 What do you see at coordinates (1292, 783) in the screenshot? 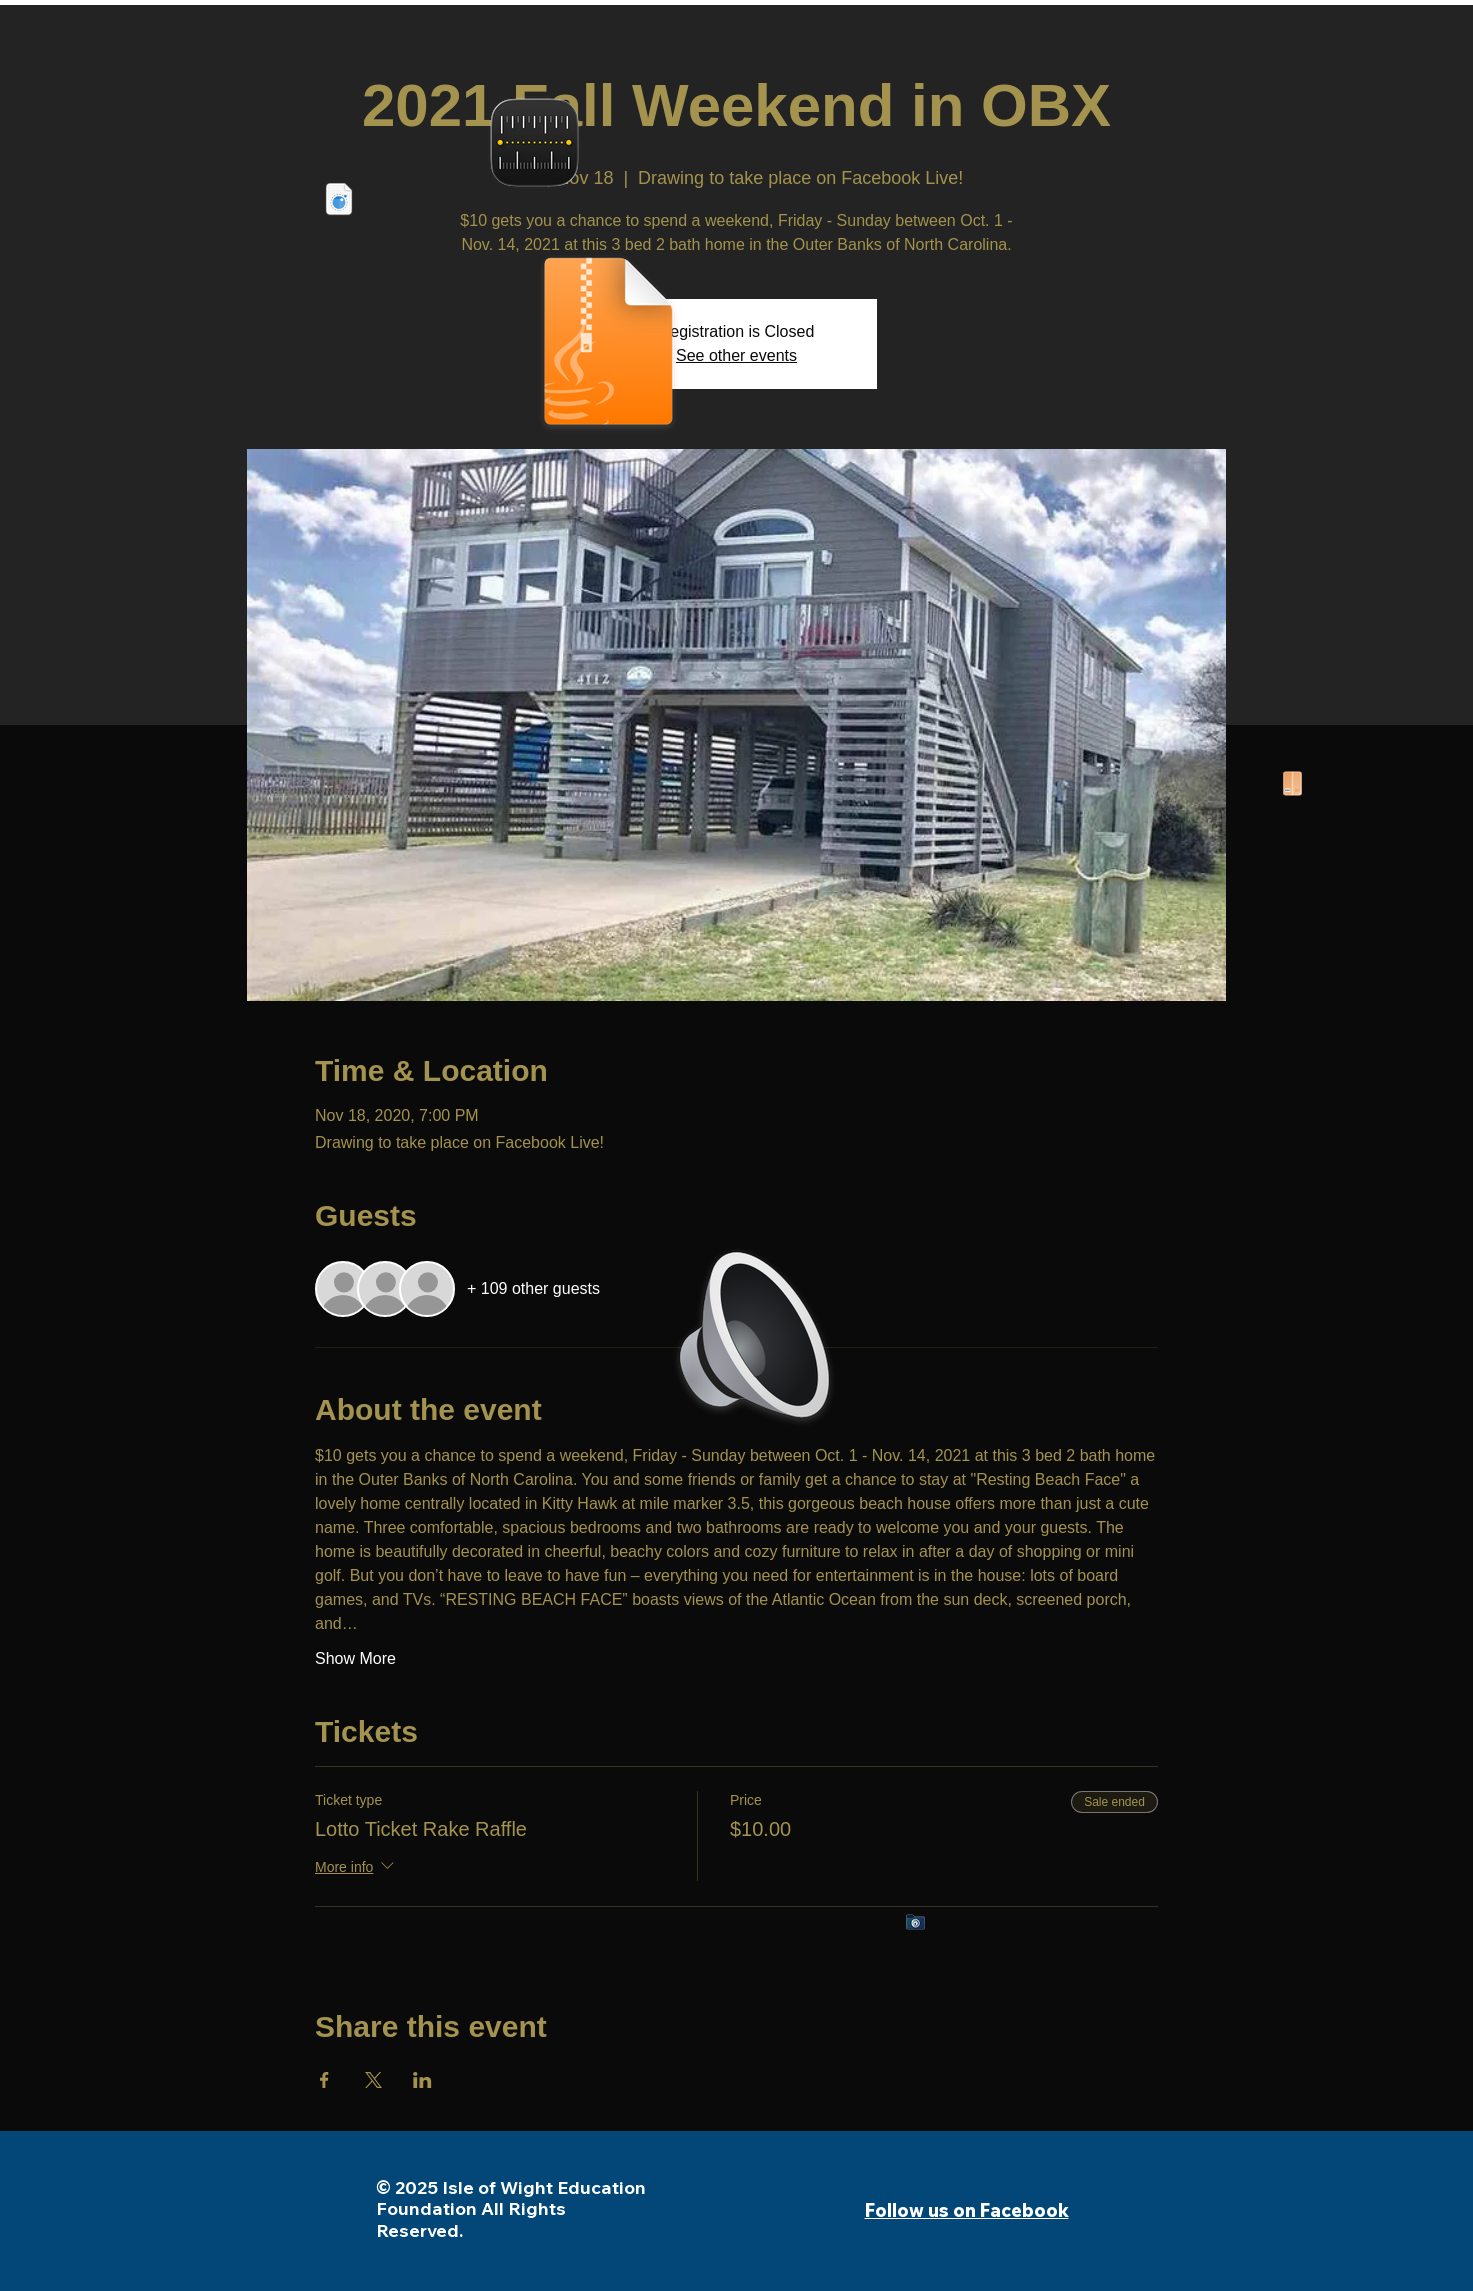
I see `compressed file or archive` at bounding box center [1292, 783].